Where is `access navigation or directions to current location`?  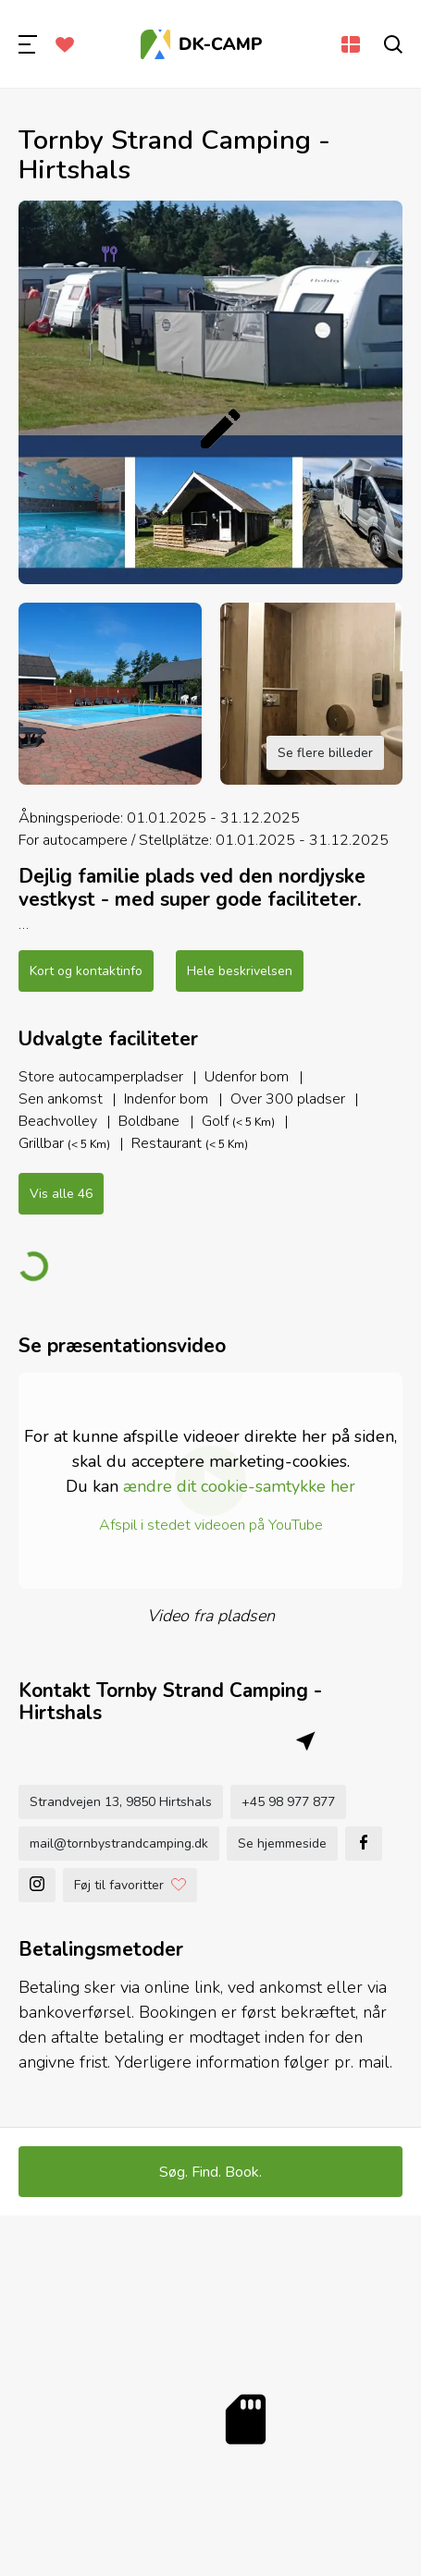 access navigation or directions to current location is located at coordinates (305, 1740).